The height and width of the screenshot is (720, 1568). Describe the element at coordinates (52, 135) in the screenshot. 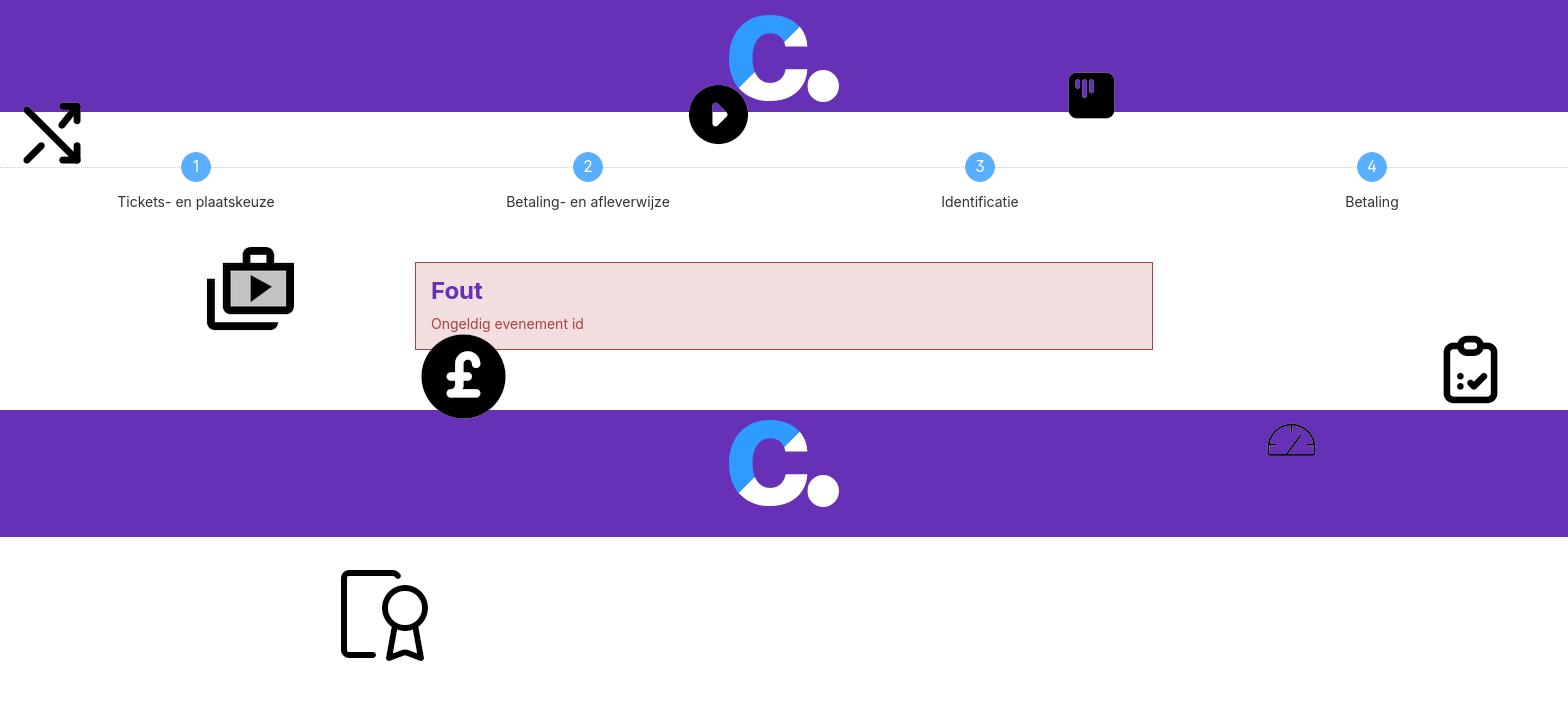

I see `toggle between two states or options` at that location.